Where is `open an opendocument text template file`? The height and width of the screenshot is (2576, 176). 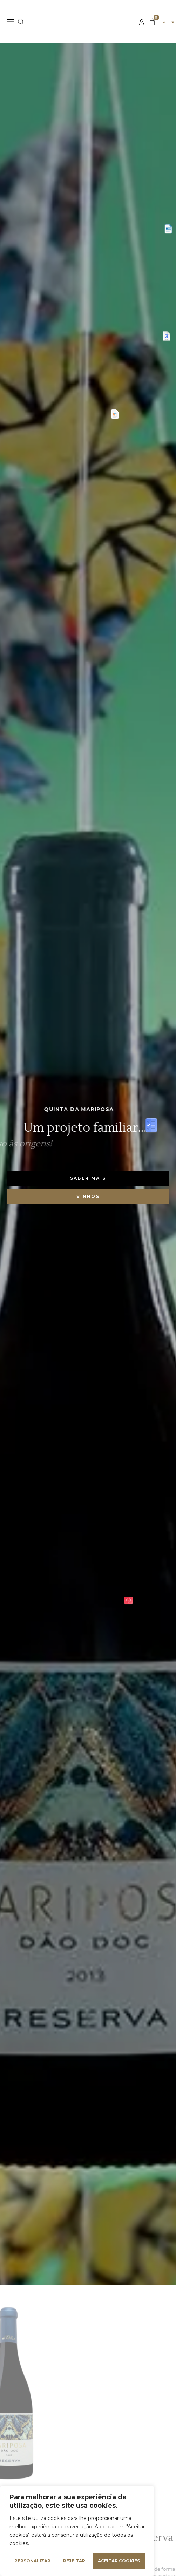 open an opendocument text template file is located at coordinates (168, 229).